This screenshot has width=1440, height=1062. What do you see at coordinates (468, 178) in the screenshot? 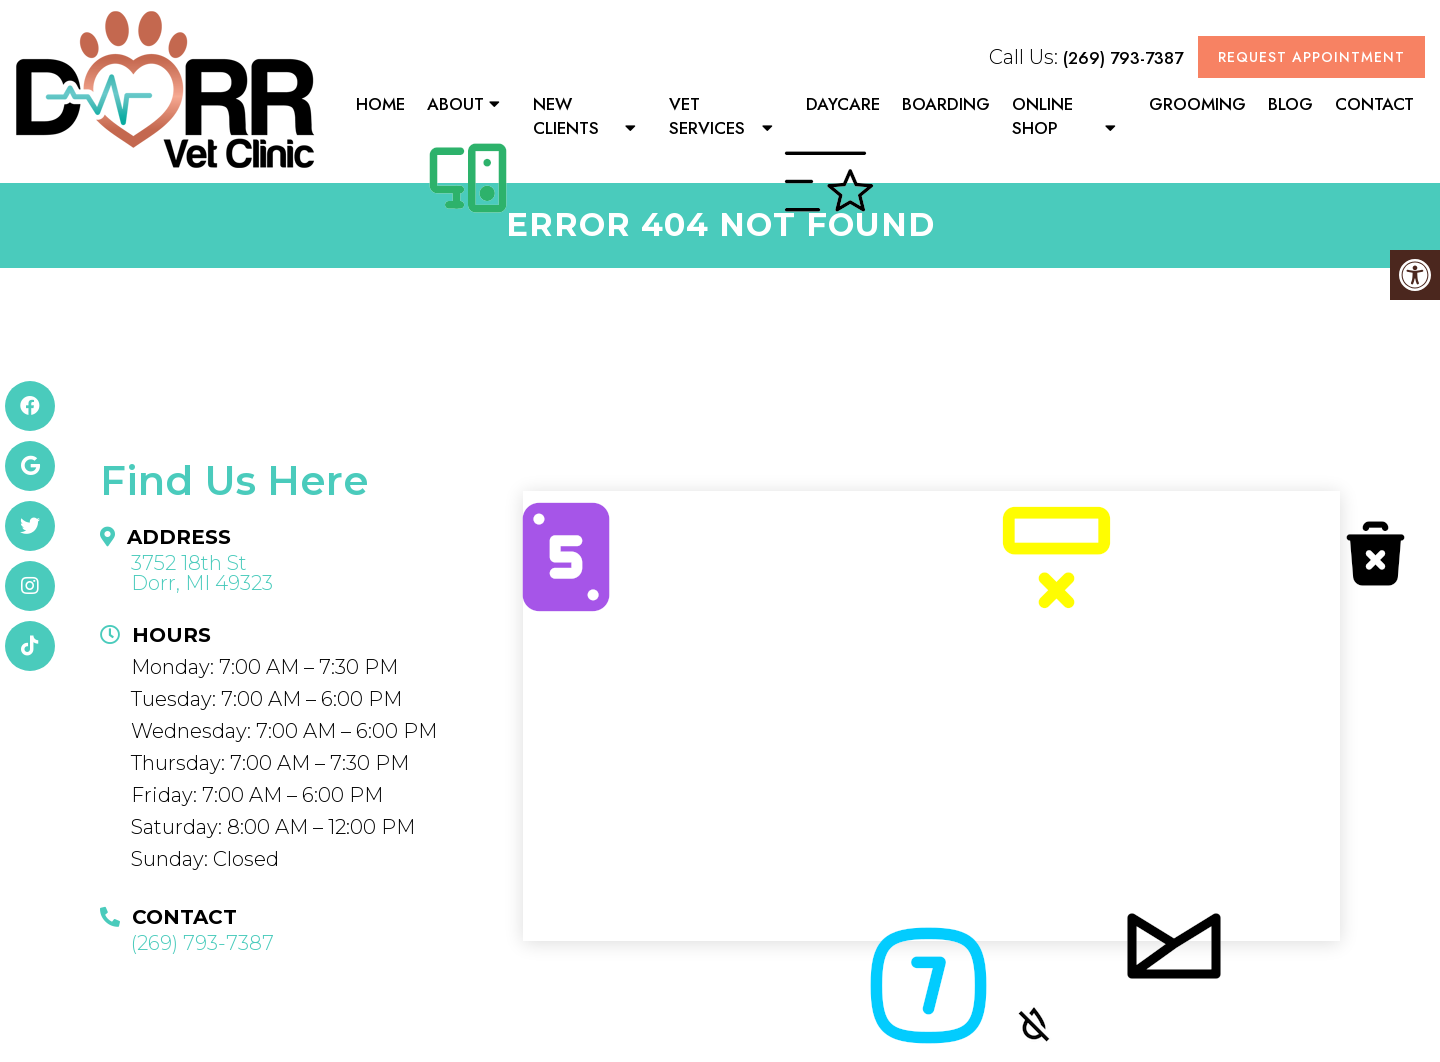
I see `view connected devices` at bounding box center [468, 178].